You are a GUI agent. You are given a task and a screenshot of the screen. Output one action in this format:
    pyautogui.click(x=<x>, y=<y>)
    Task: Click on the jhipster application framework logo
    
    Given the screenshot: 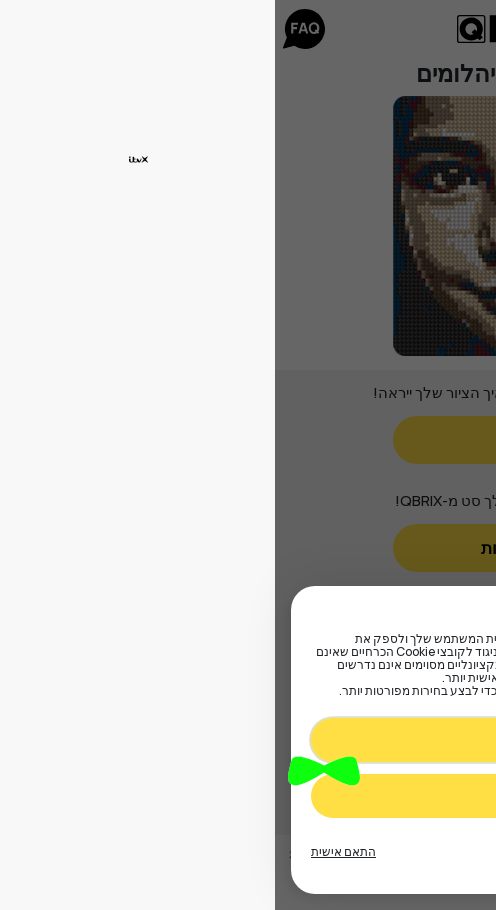 What is the action you would take?
    pyautogui.click(x=324, y=771)
    